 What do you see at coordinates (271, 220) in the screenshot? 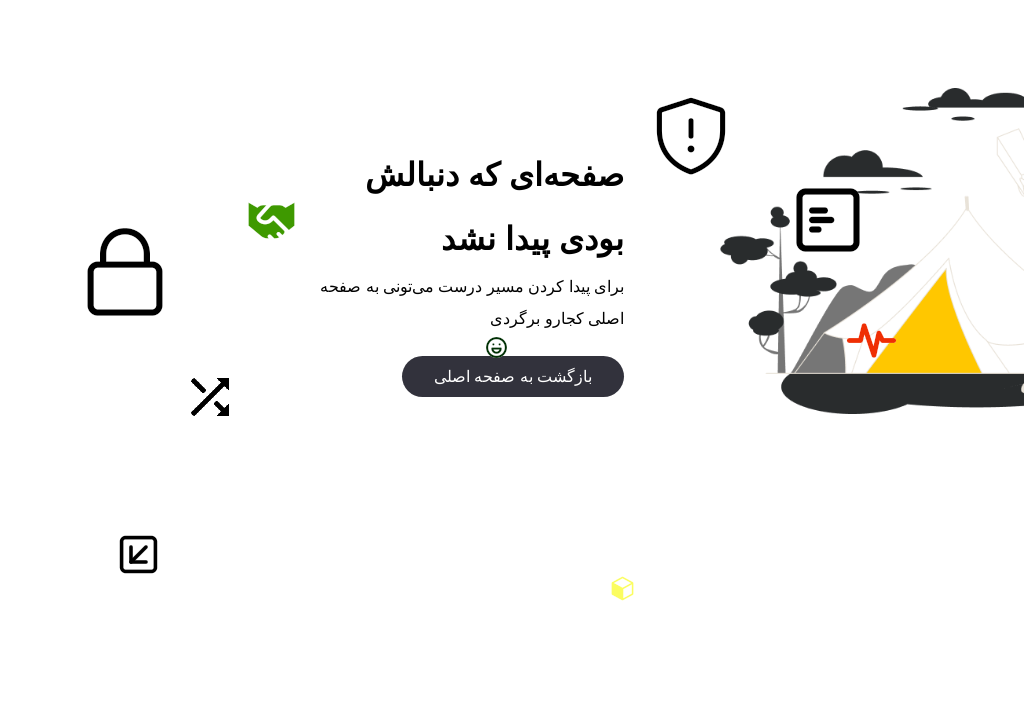
I see `confirm a partnership or agreement` at bounding box center [271, 220].